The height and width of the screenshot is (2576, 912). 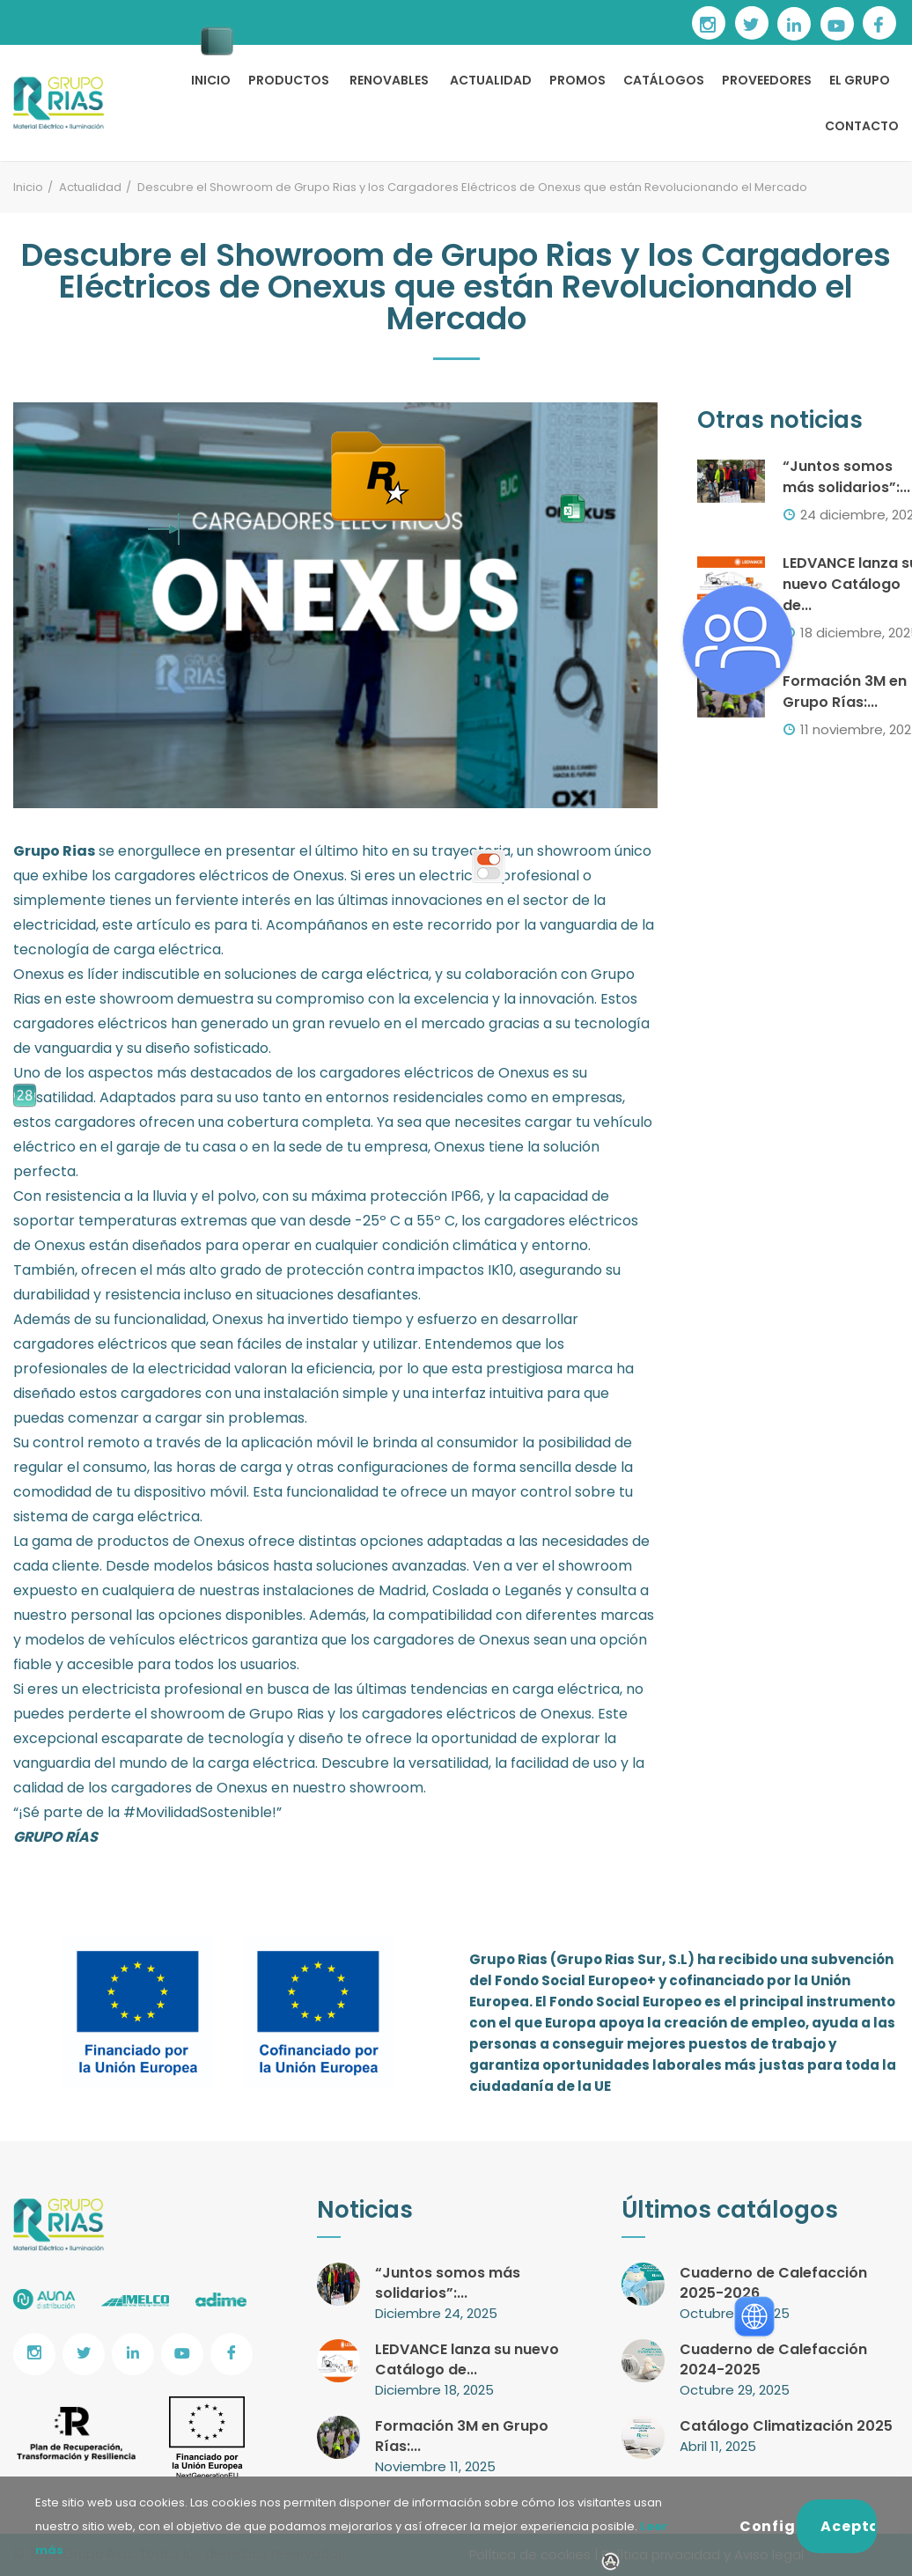 What do you see at coordinates (217, 40) in the screenshot?
I see `access the desktop folder` at bounding box center [217, 40].